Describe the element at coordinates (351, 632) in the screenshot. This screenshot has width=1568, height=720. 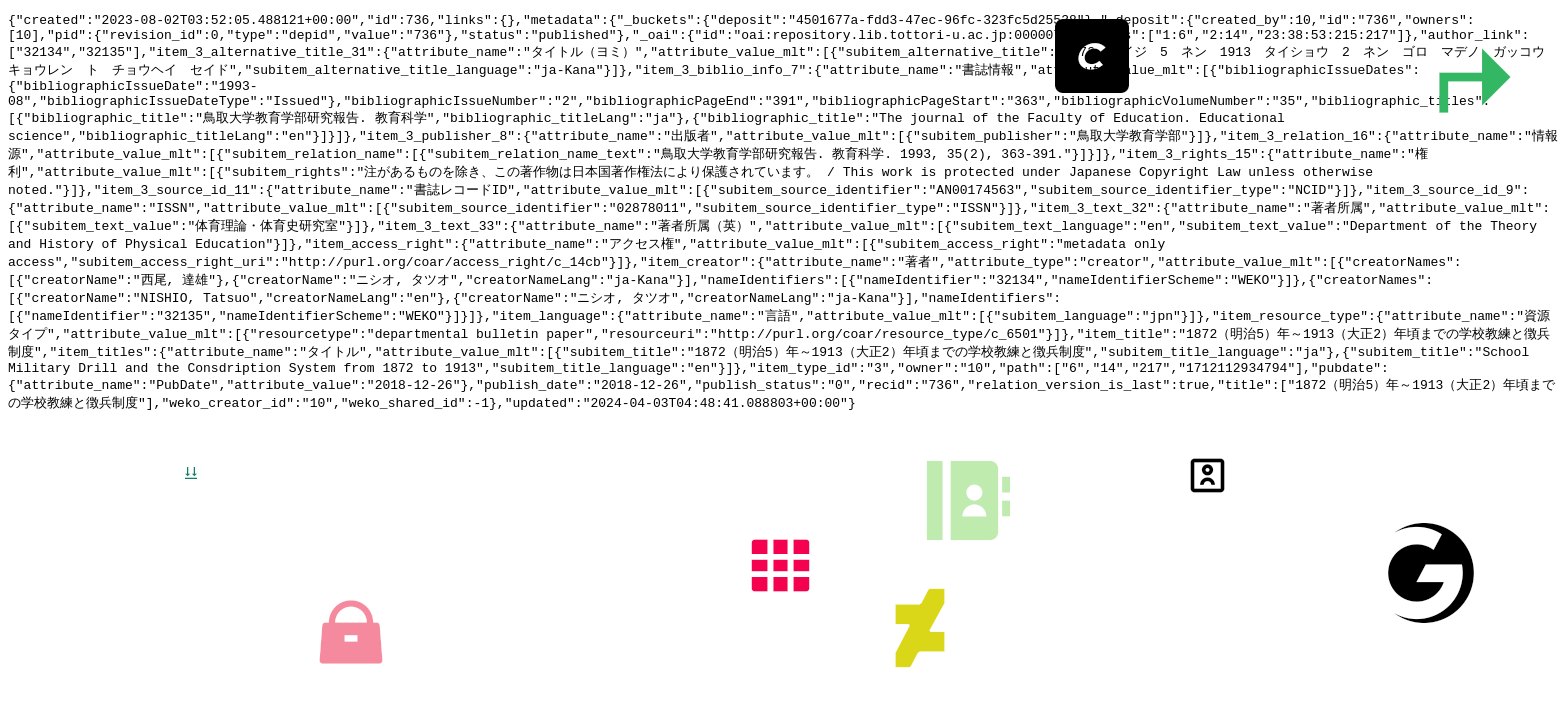
I see `access your shopping bag` at that location.